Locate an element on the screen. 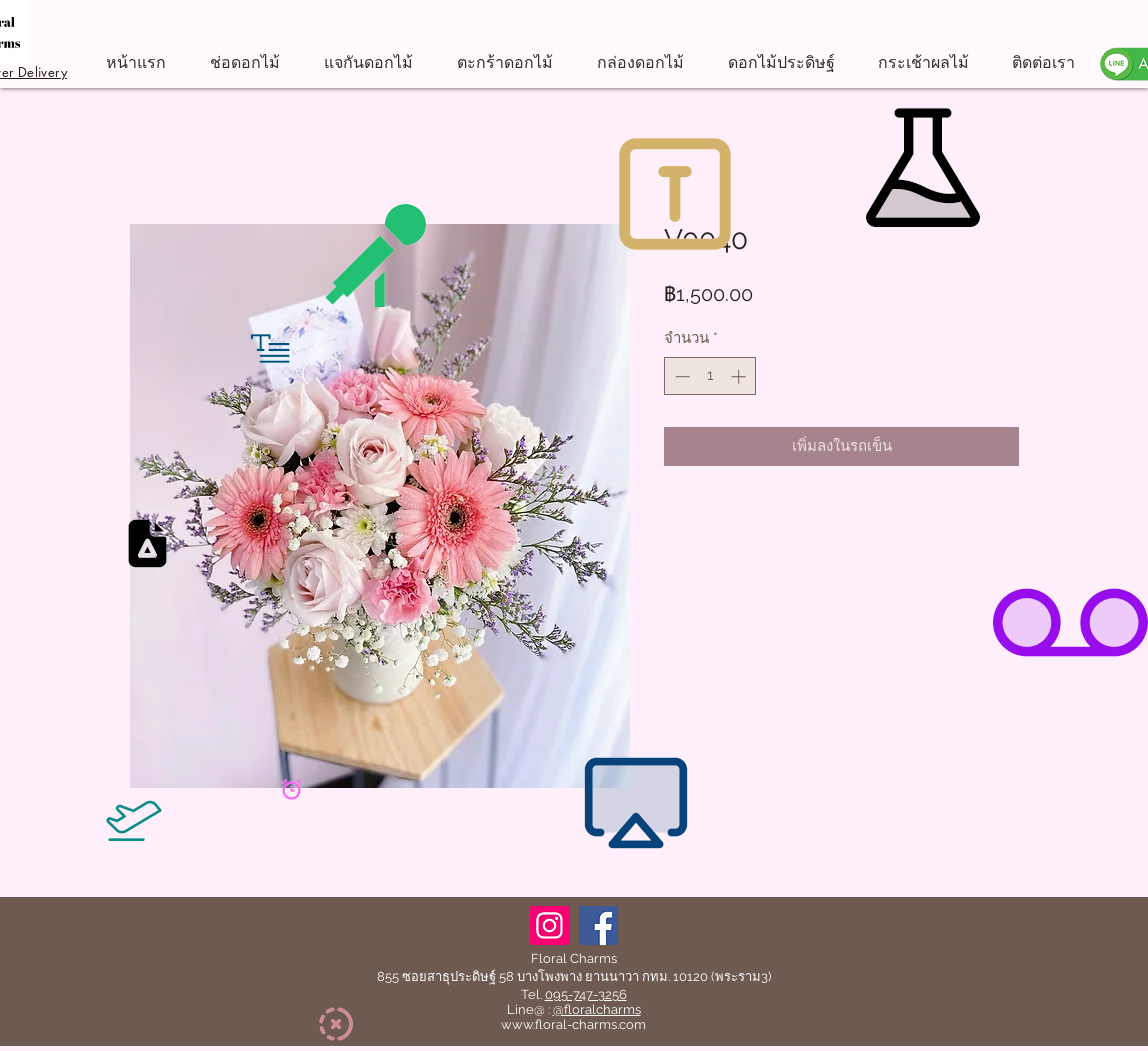 The width and height of the screenshot is (1148, 1051). set or view alarms is located at coordinates (291, 789).